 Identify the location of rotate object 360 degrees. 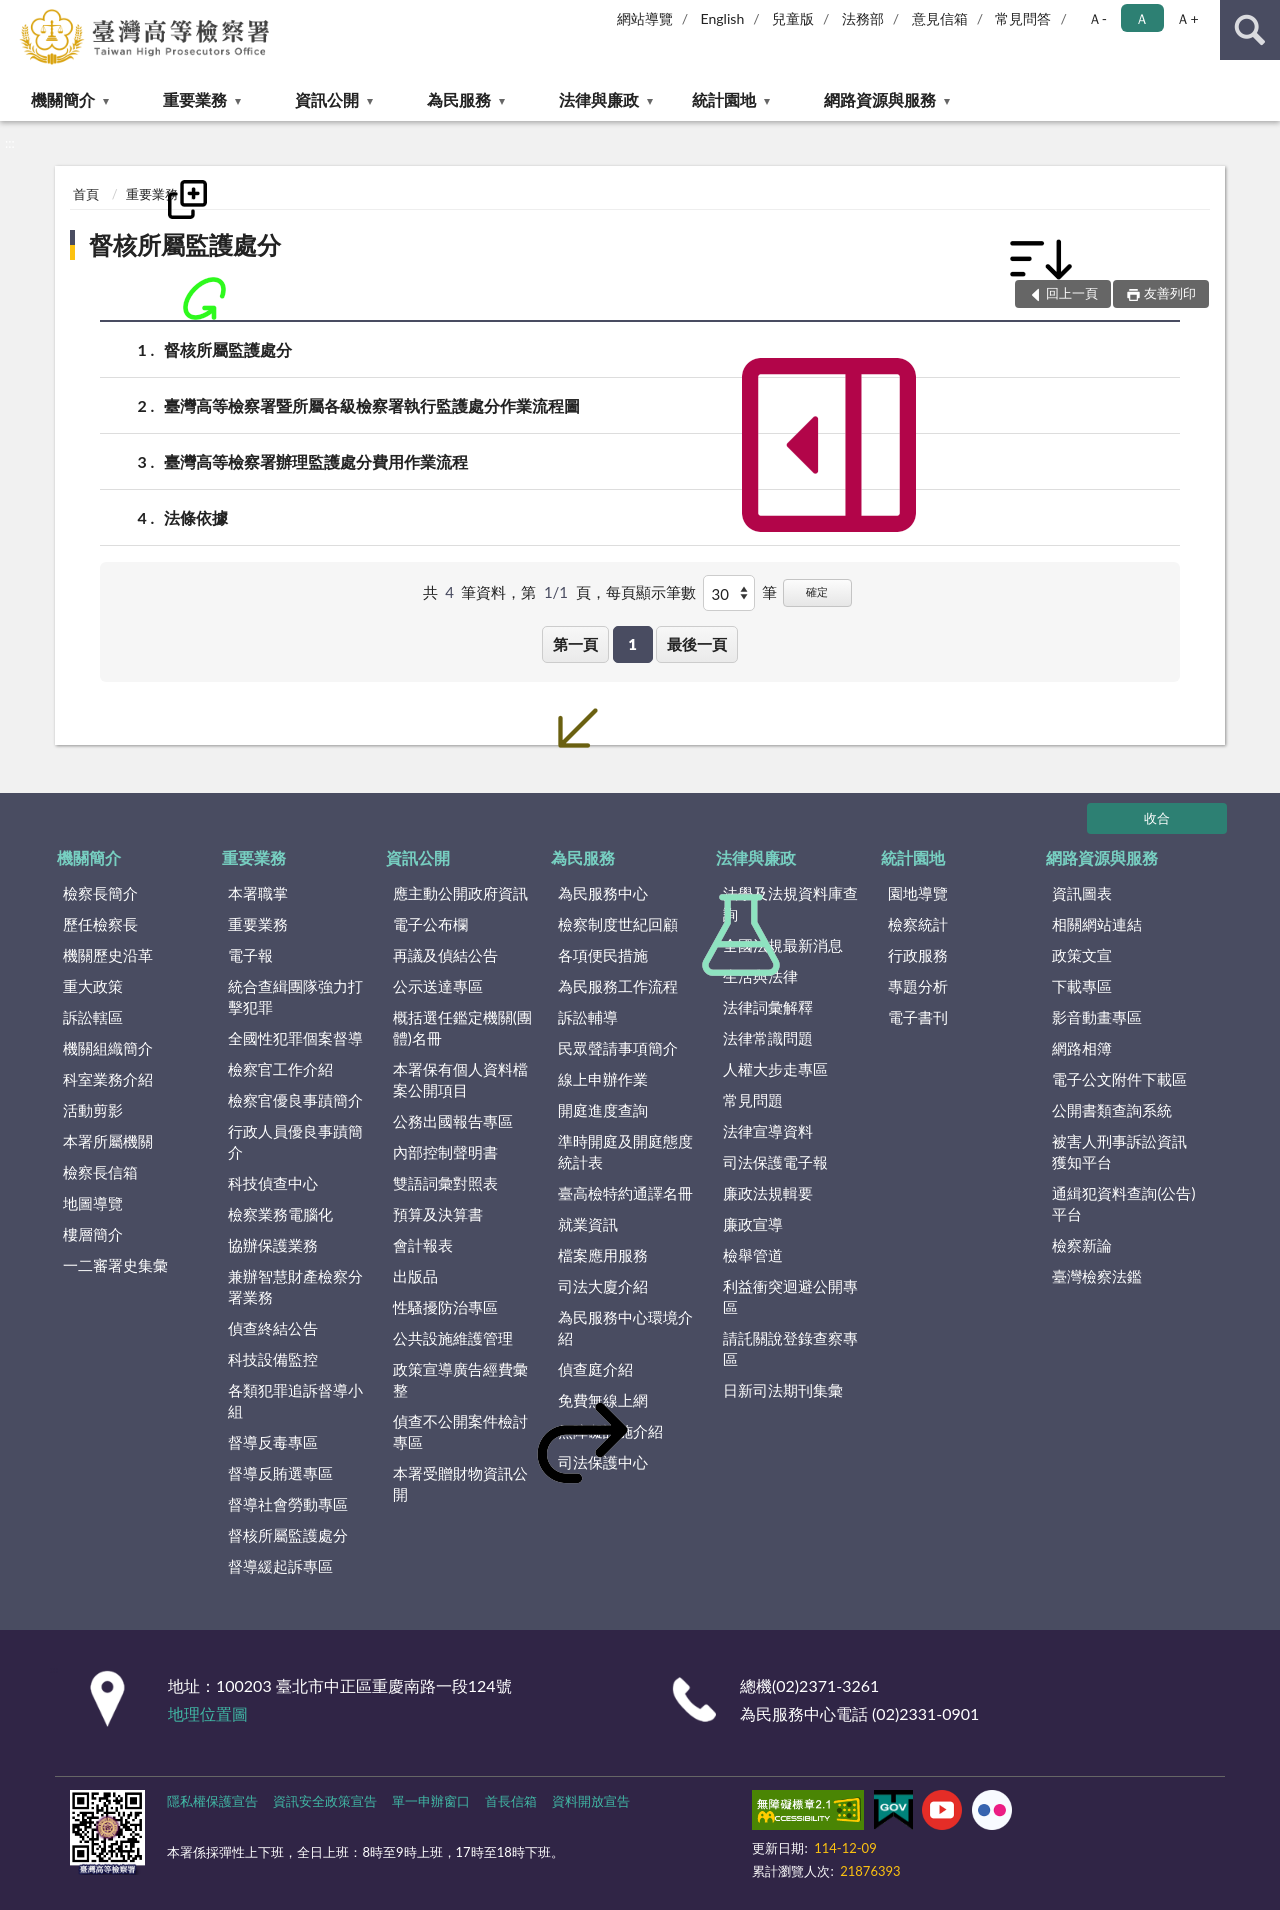
(204, 298).